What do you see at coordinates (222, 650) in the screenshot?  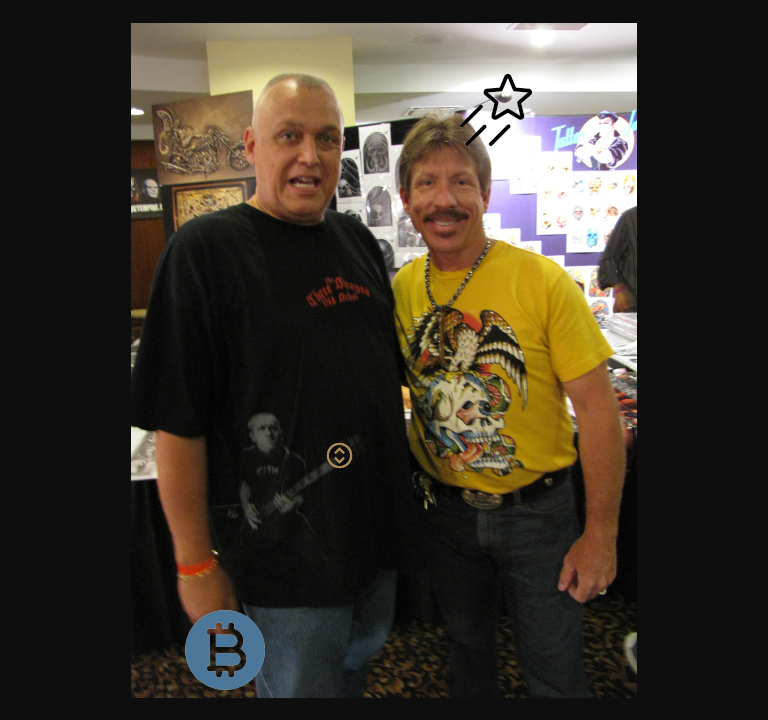 I see `view bitcoin wallet or balance` at bounding box center [222, 650].